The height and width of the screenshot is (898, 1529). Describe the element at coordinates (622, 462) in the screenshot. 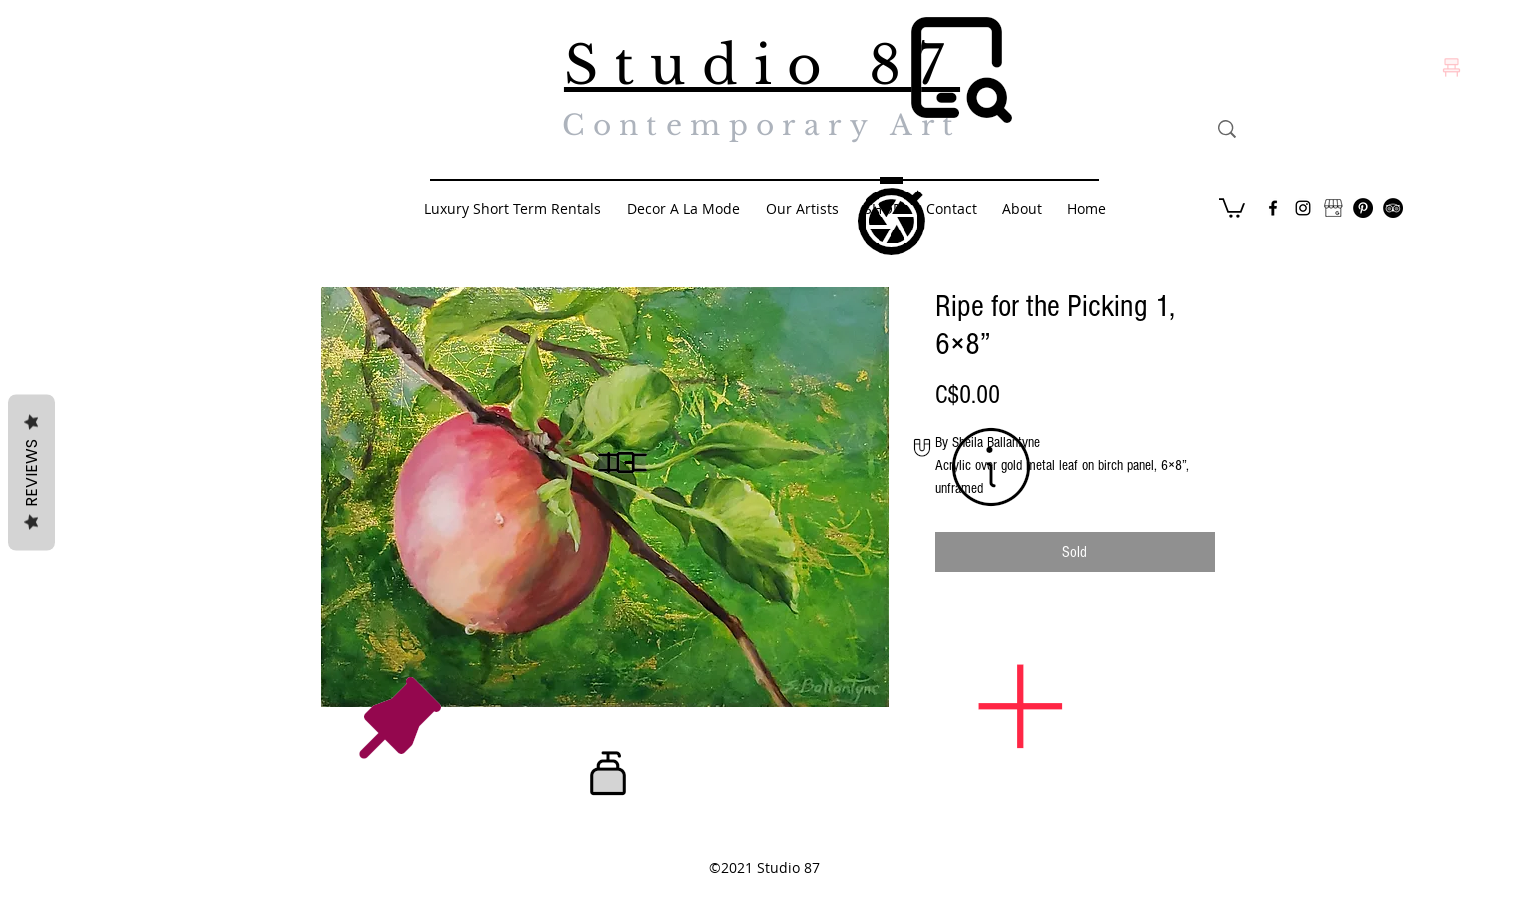

I see `access clothing or accessory settings` at that location.